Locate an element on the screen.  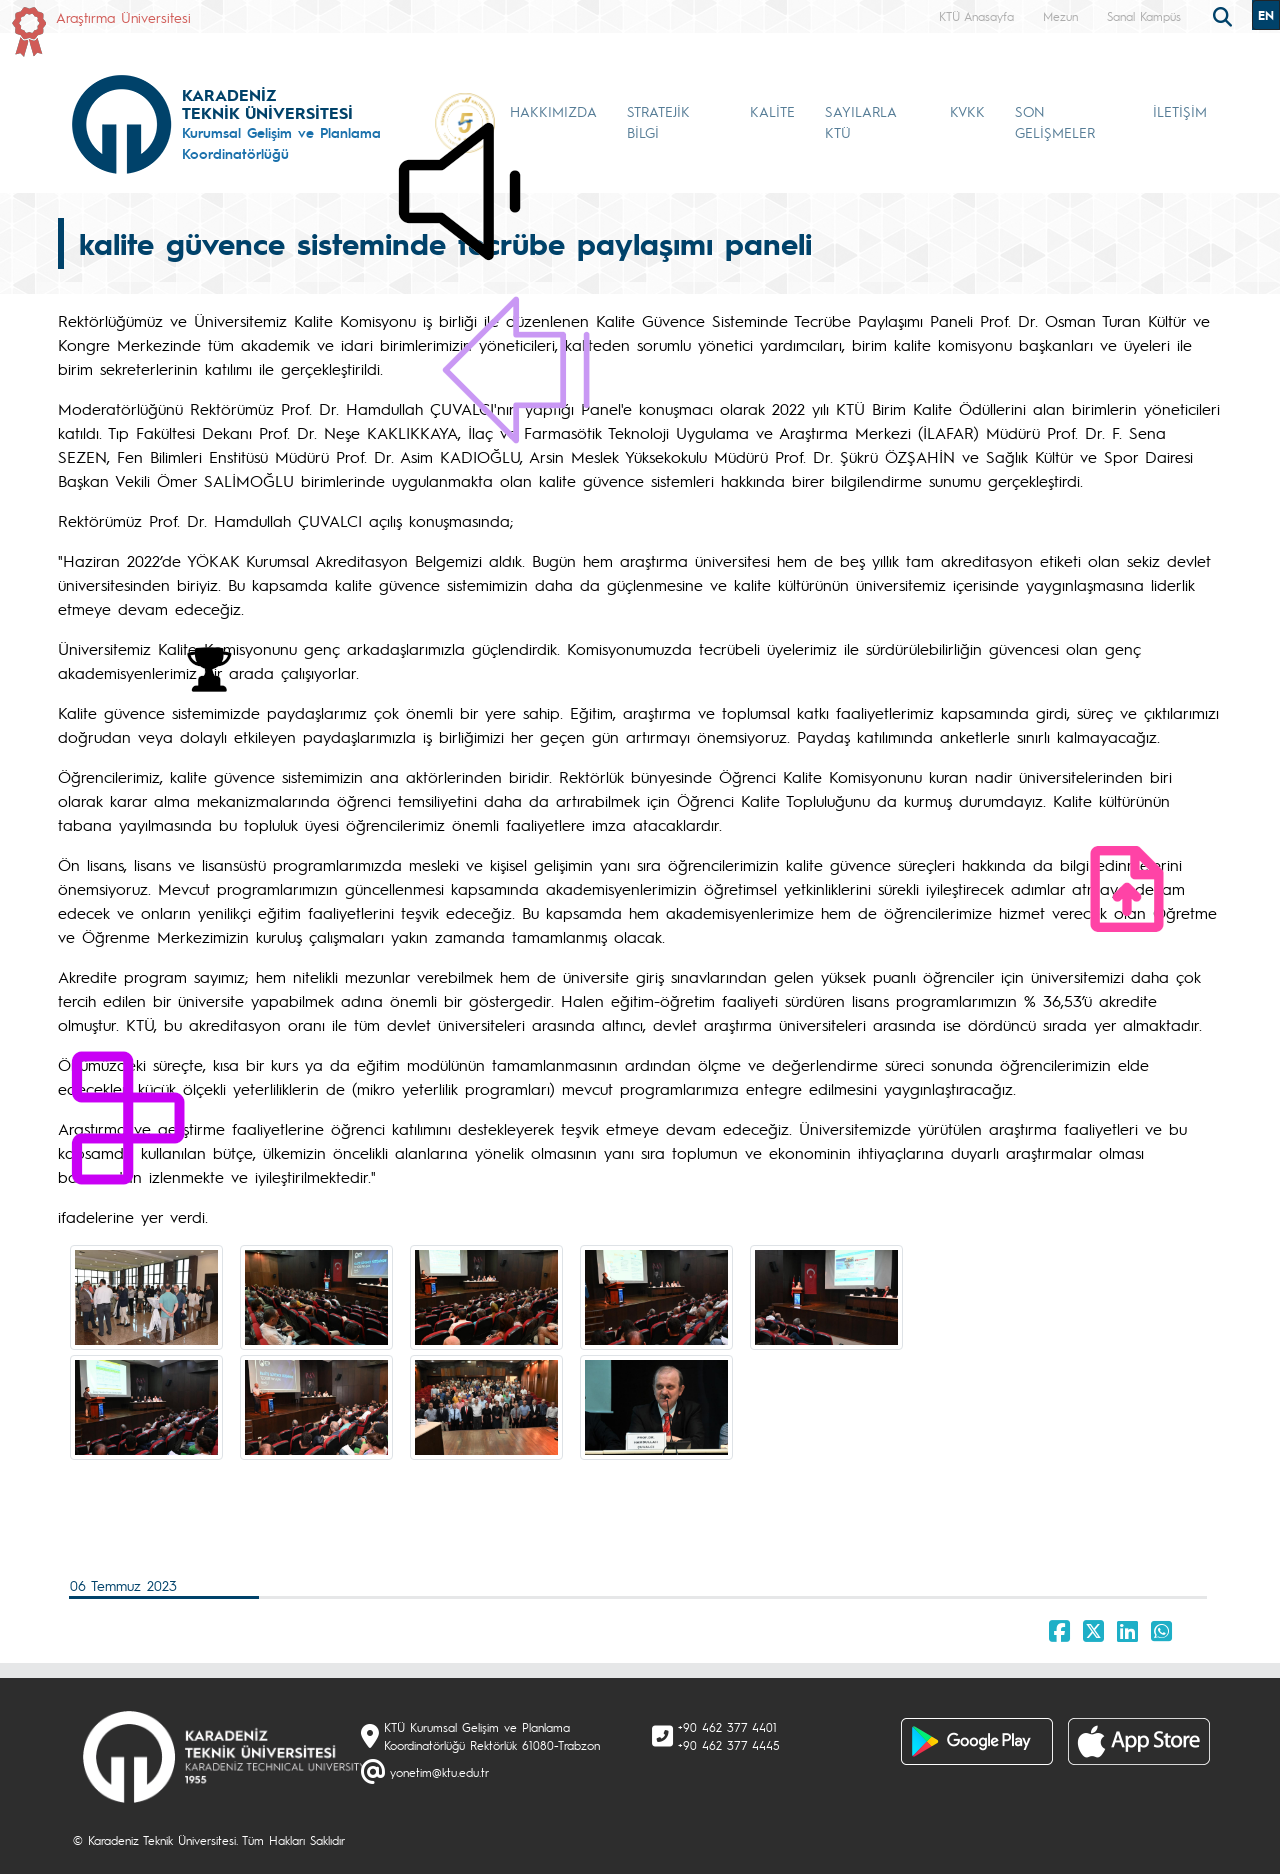
open replit coding environment is located at coordinates (118, 1118).